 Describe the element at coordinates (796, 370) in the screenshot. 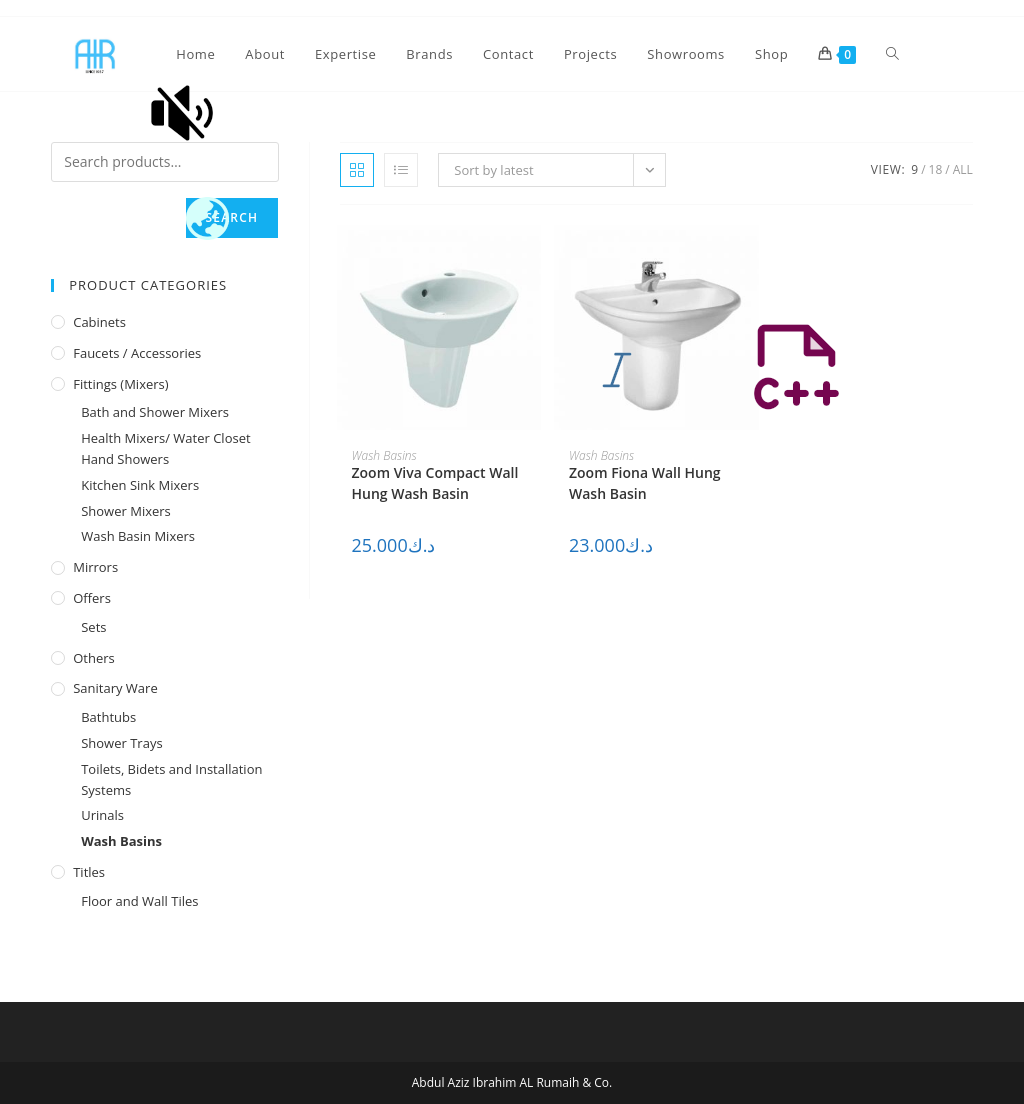

I see `a C++ source code file` at that location.